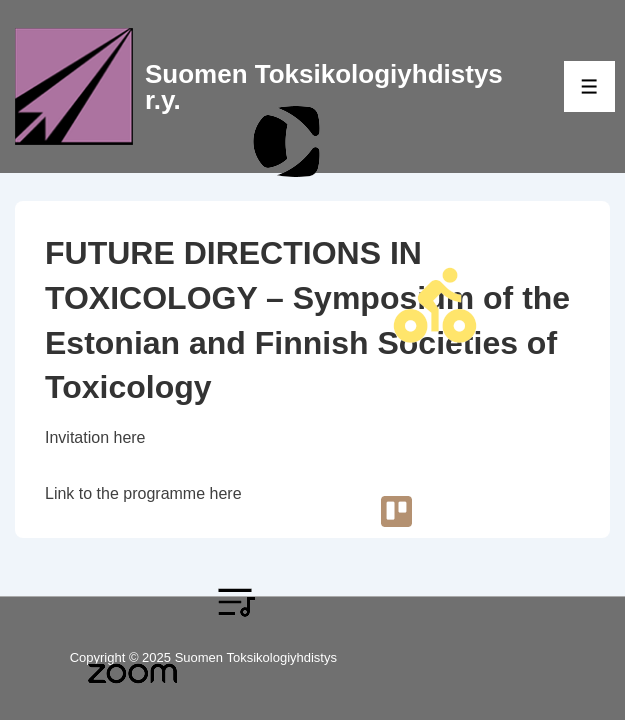 Image resolution: width=625 pixels, height=720 pixels. What do you see at coordinates (435, 309) in the screenshot?
I see `view cycling or bike routes` at bounding box center [435, 309].